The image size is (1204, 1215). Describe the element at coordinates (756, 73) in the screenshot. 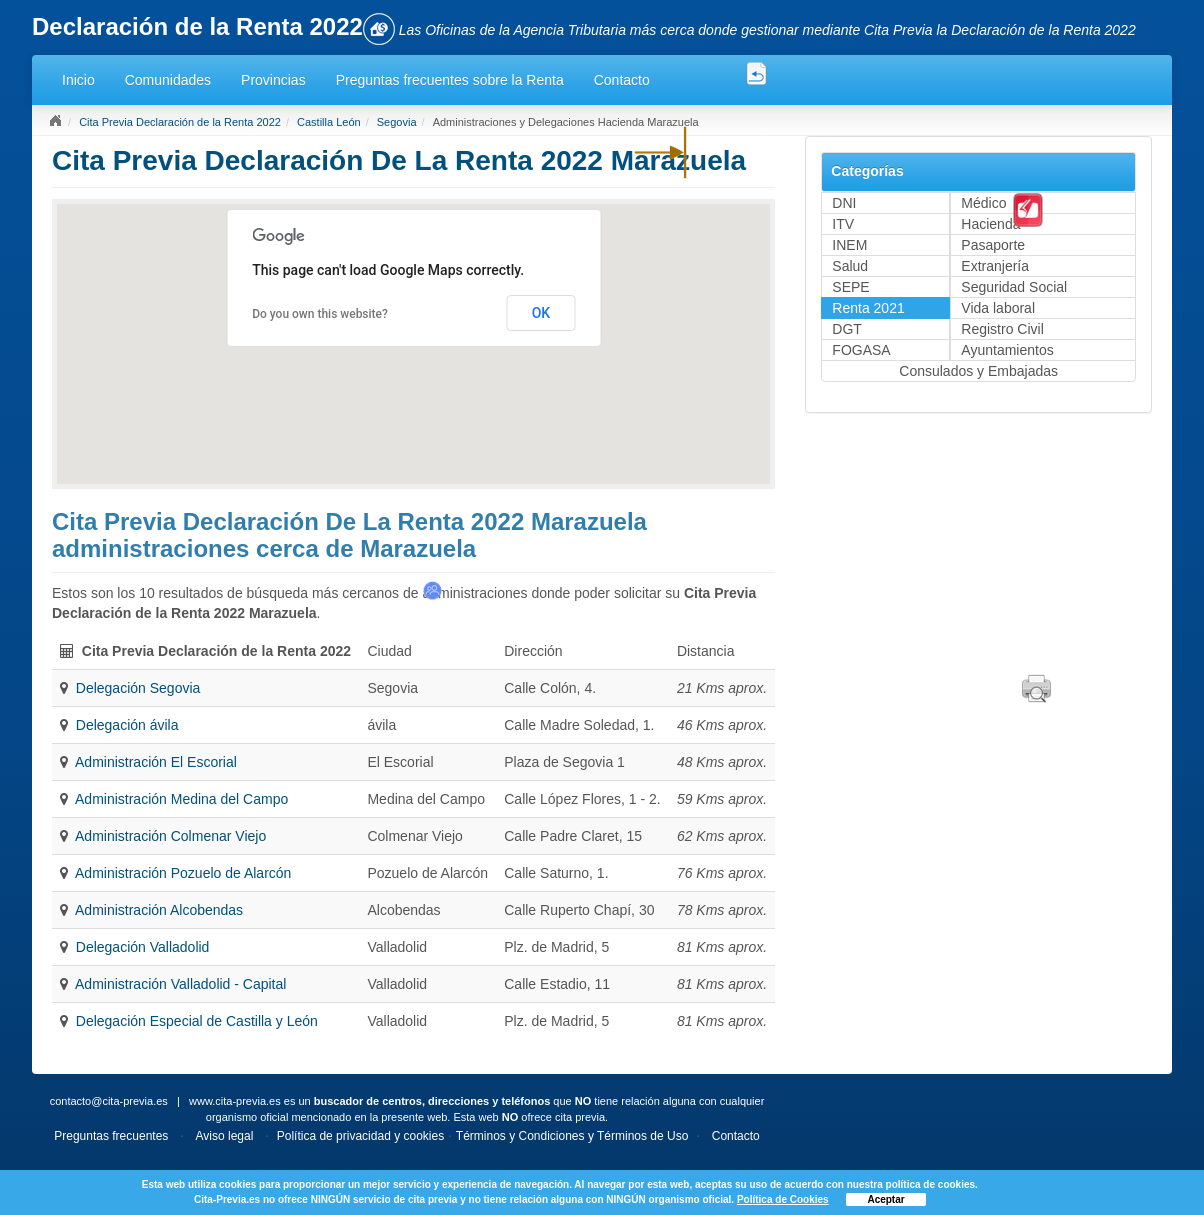

I see `revert document to previous version` at that location.